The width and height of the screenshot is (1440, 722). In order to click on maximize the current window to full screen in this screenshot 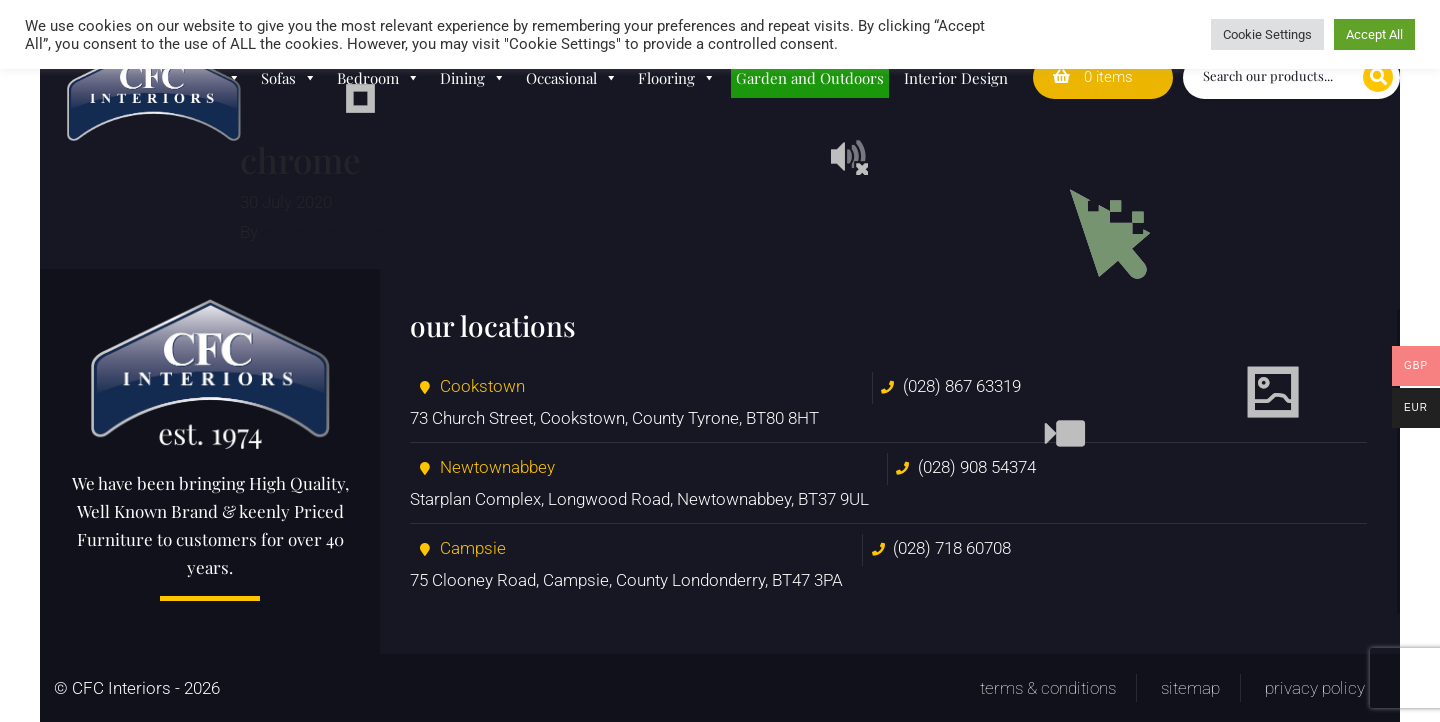, I will do `click(360, 98)`.